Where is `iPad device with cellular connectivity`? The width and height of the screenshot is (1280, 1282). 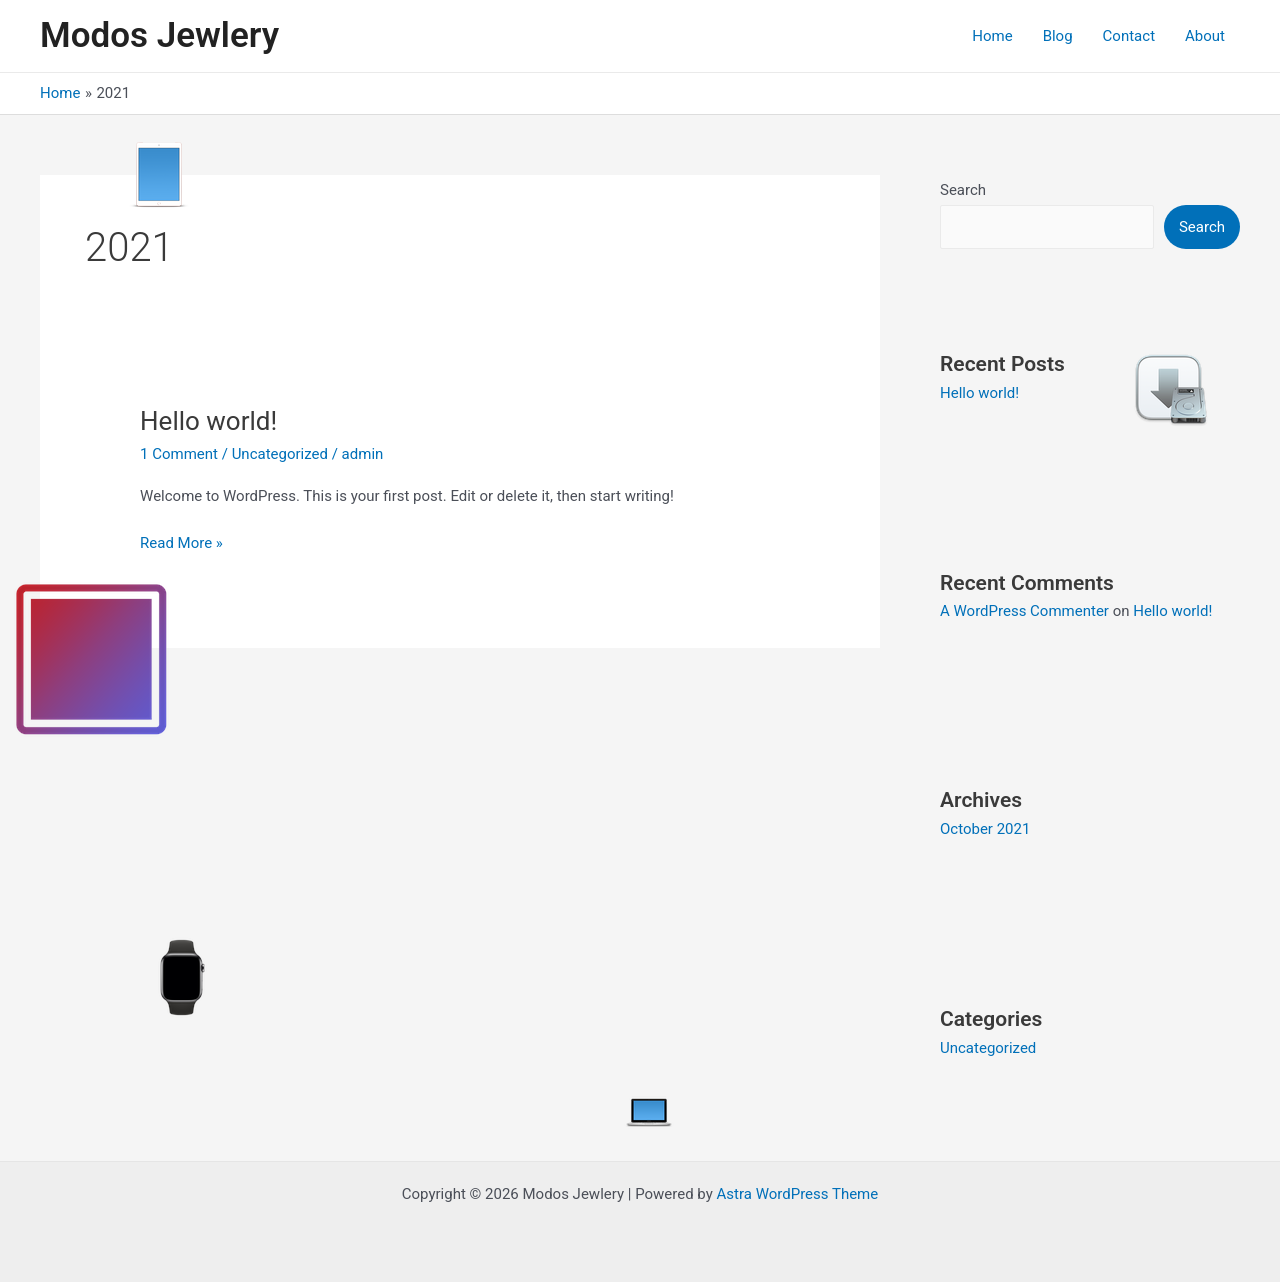 iPad device with cellular connectivity is located at coordinates (159, 174).